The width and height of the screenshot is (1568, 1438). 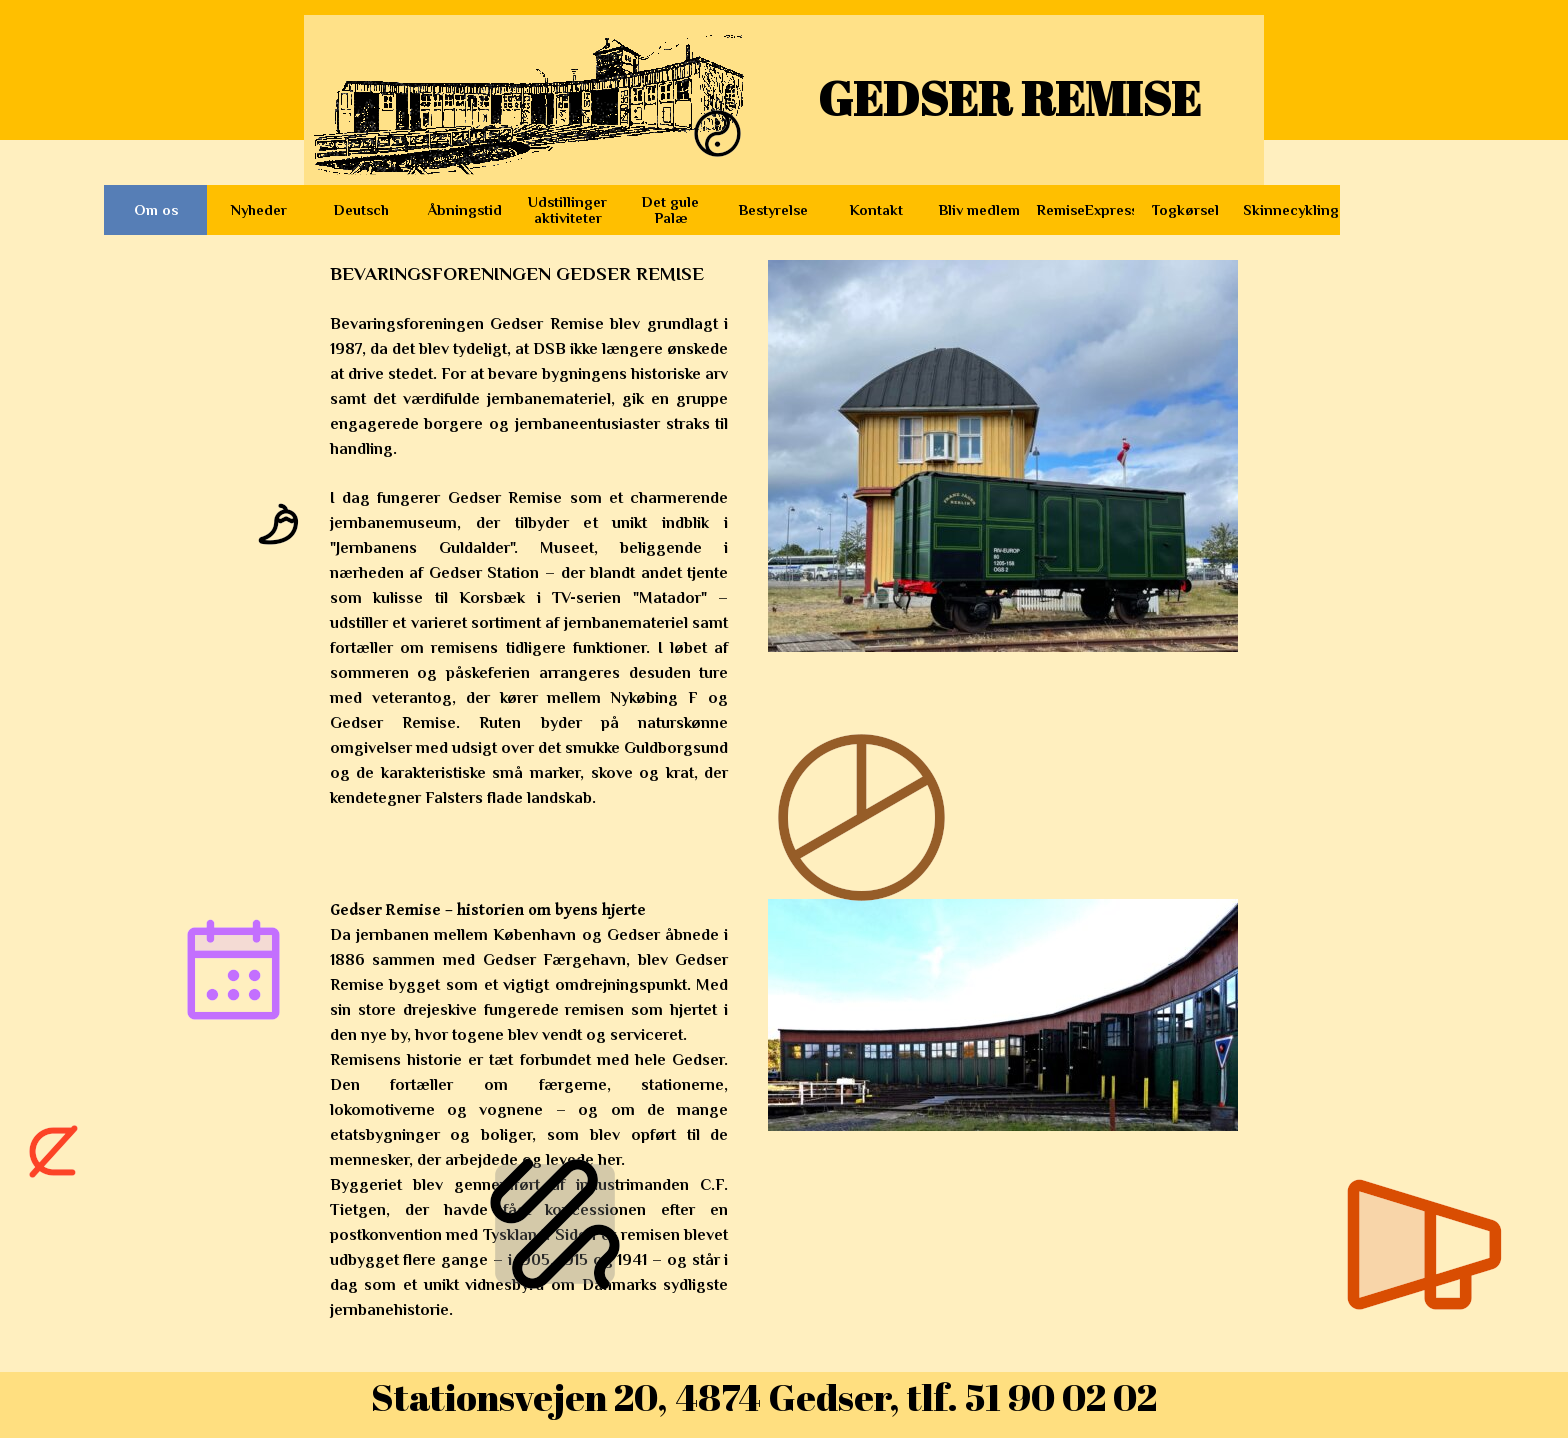 What do you see at coordinates (280, 525) in the screenshot?
I see `indicates spicy or hot content/food` at bounding box center [280, 525].